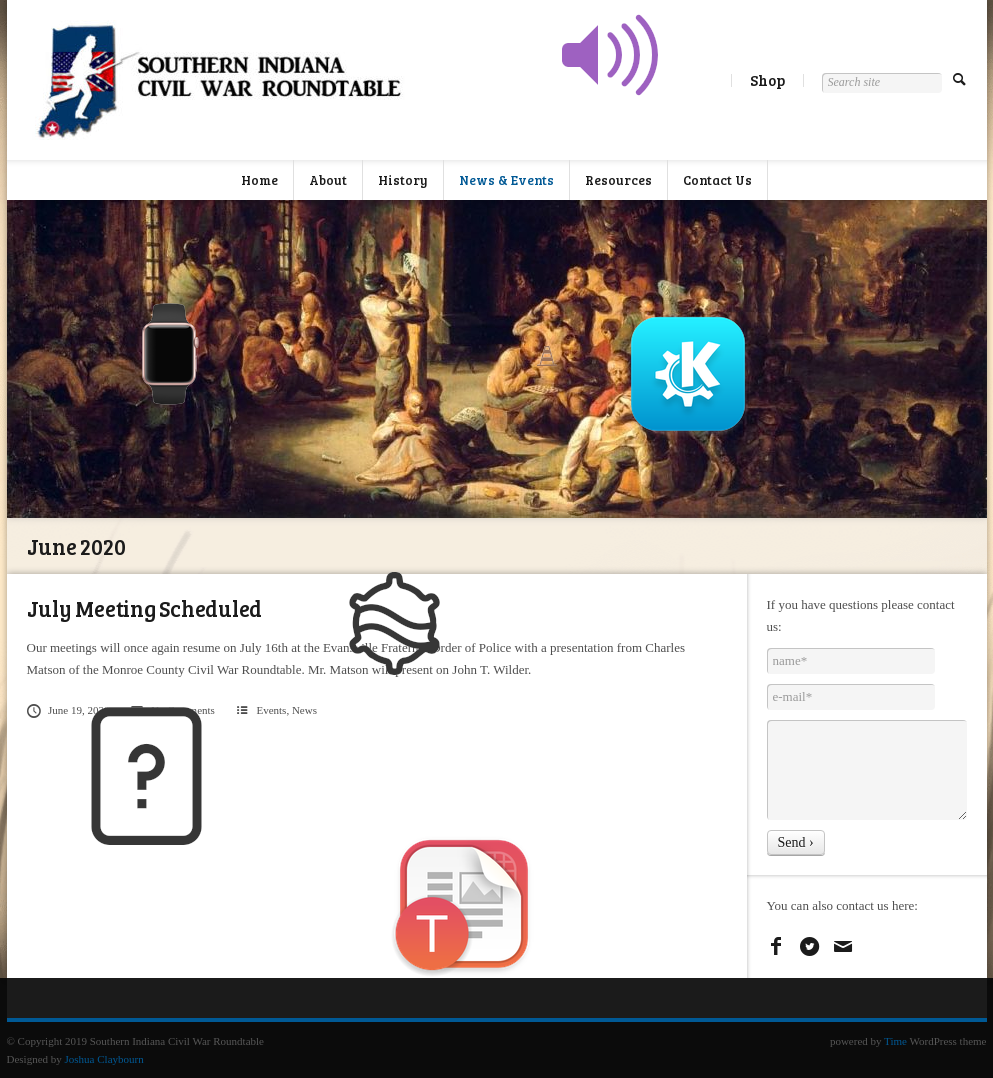  Describe the element at coordinates (688, 374) in the screenshot. I see `launch kde desktop environment settings` at that location.